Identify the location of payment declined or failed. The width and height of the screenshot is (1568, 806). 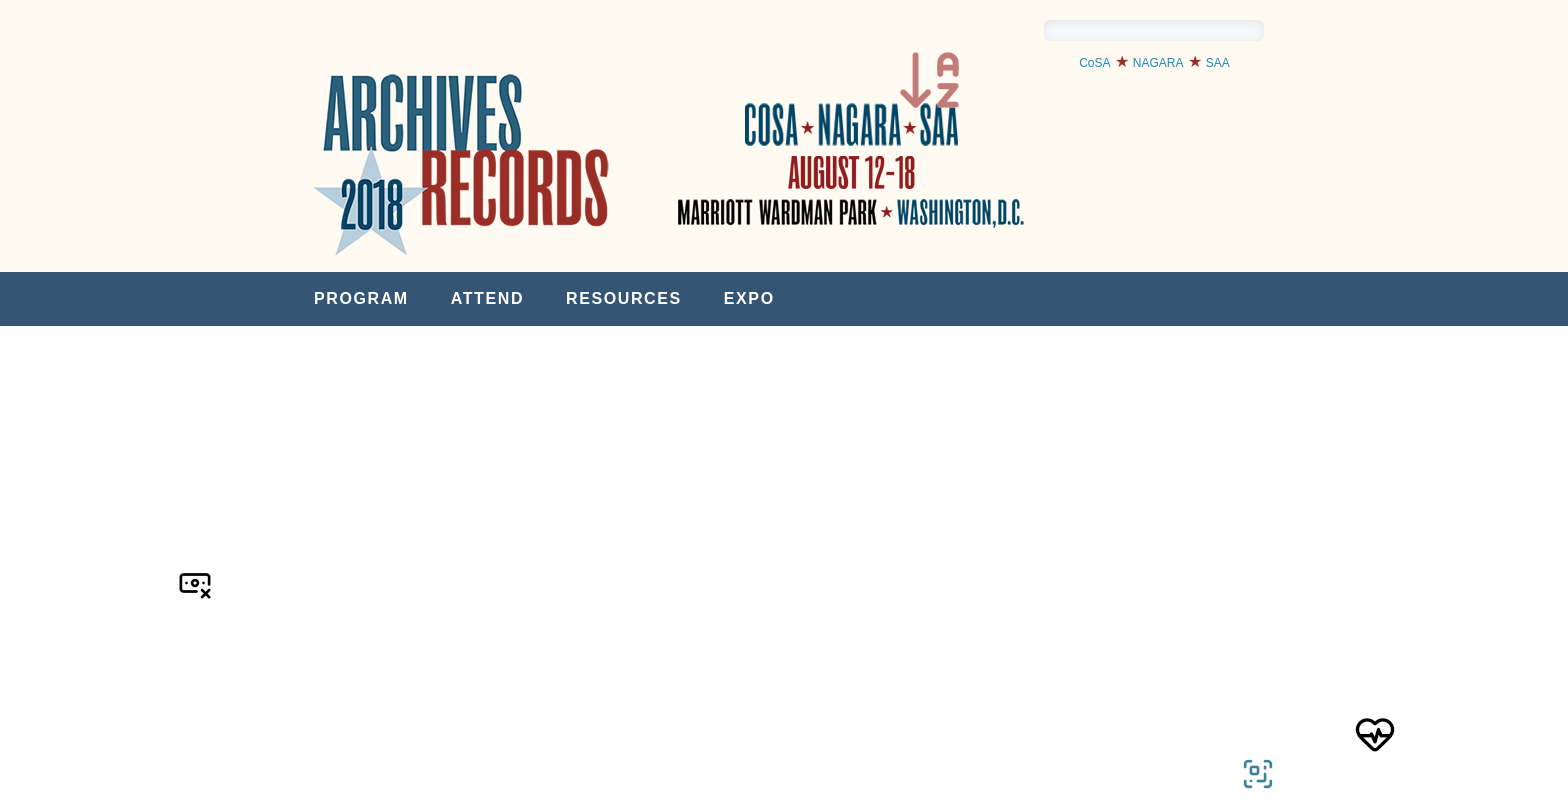
(195, 583).